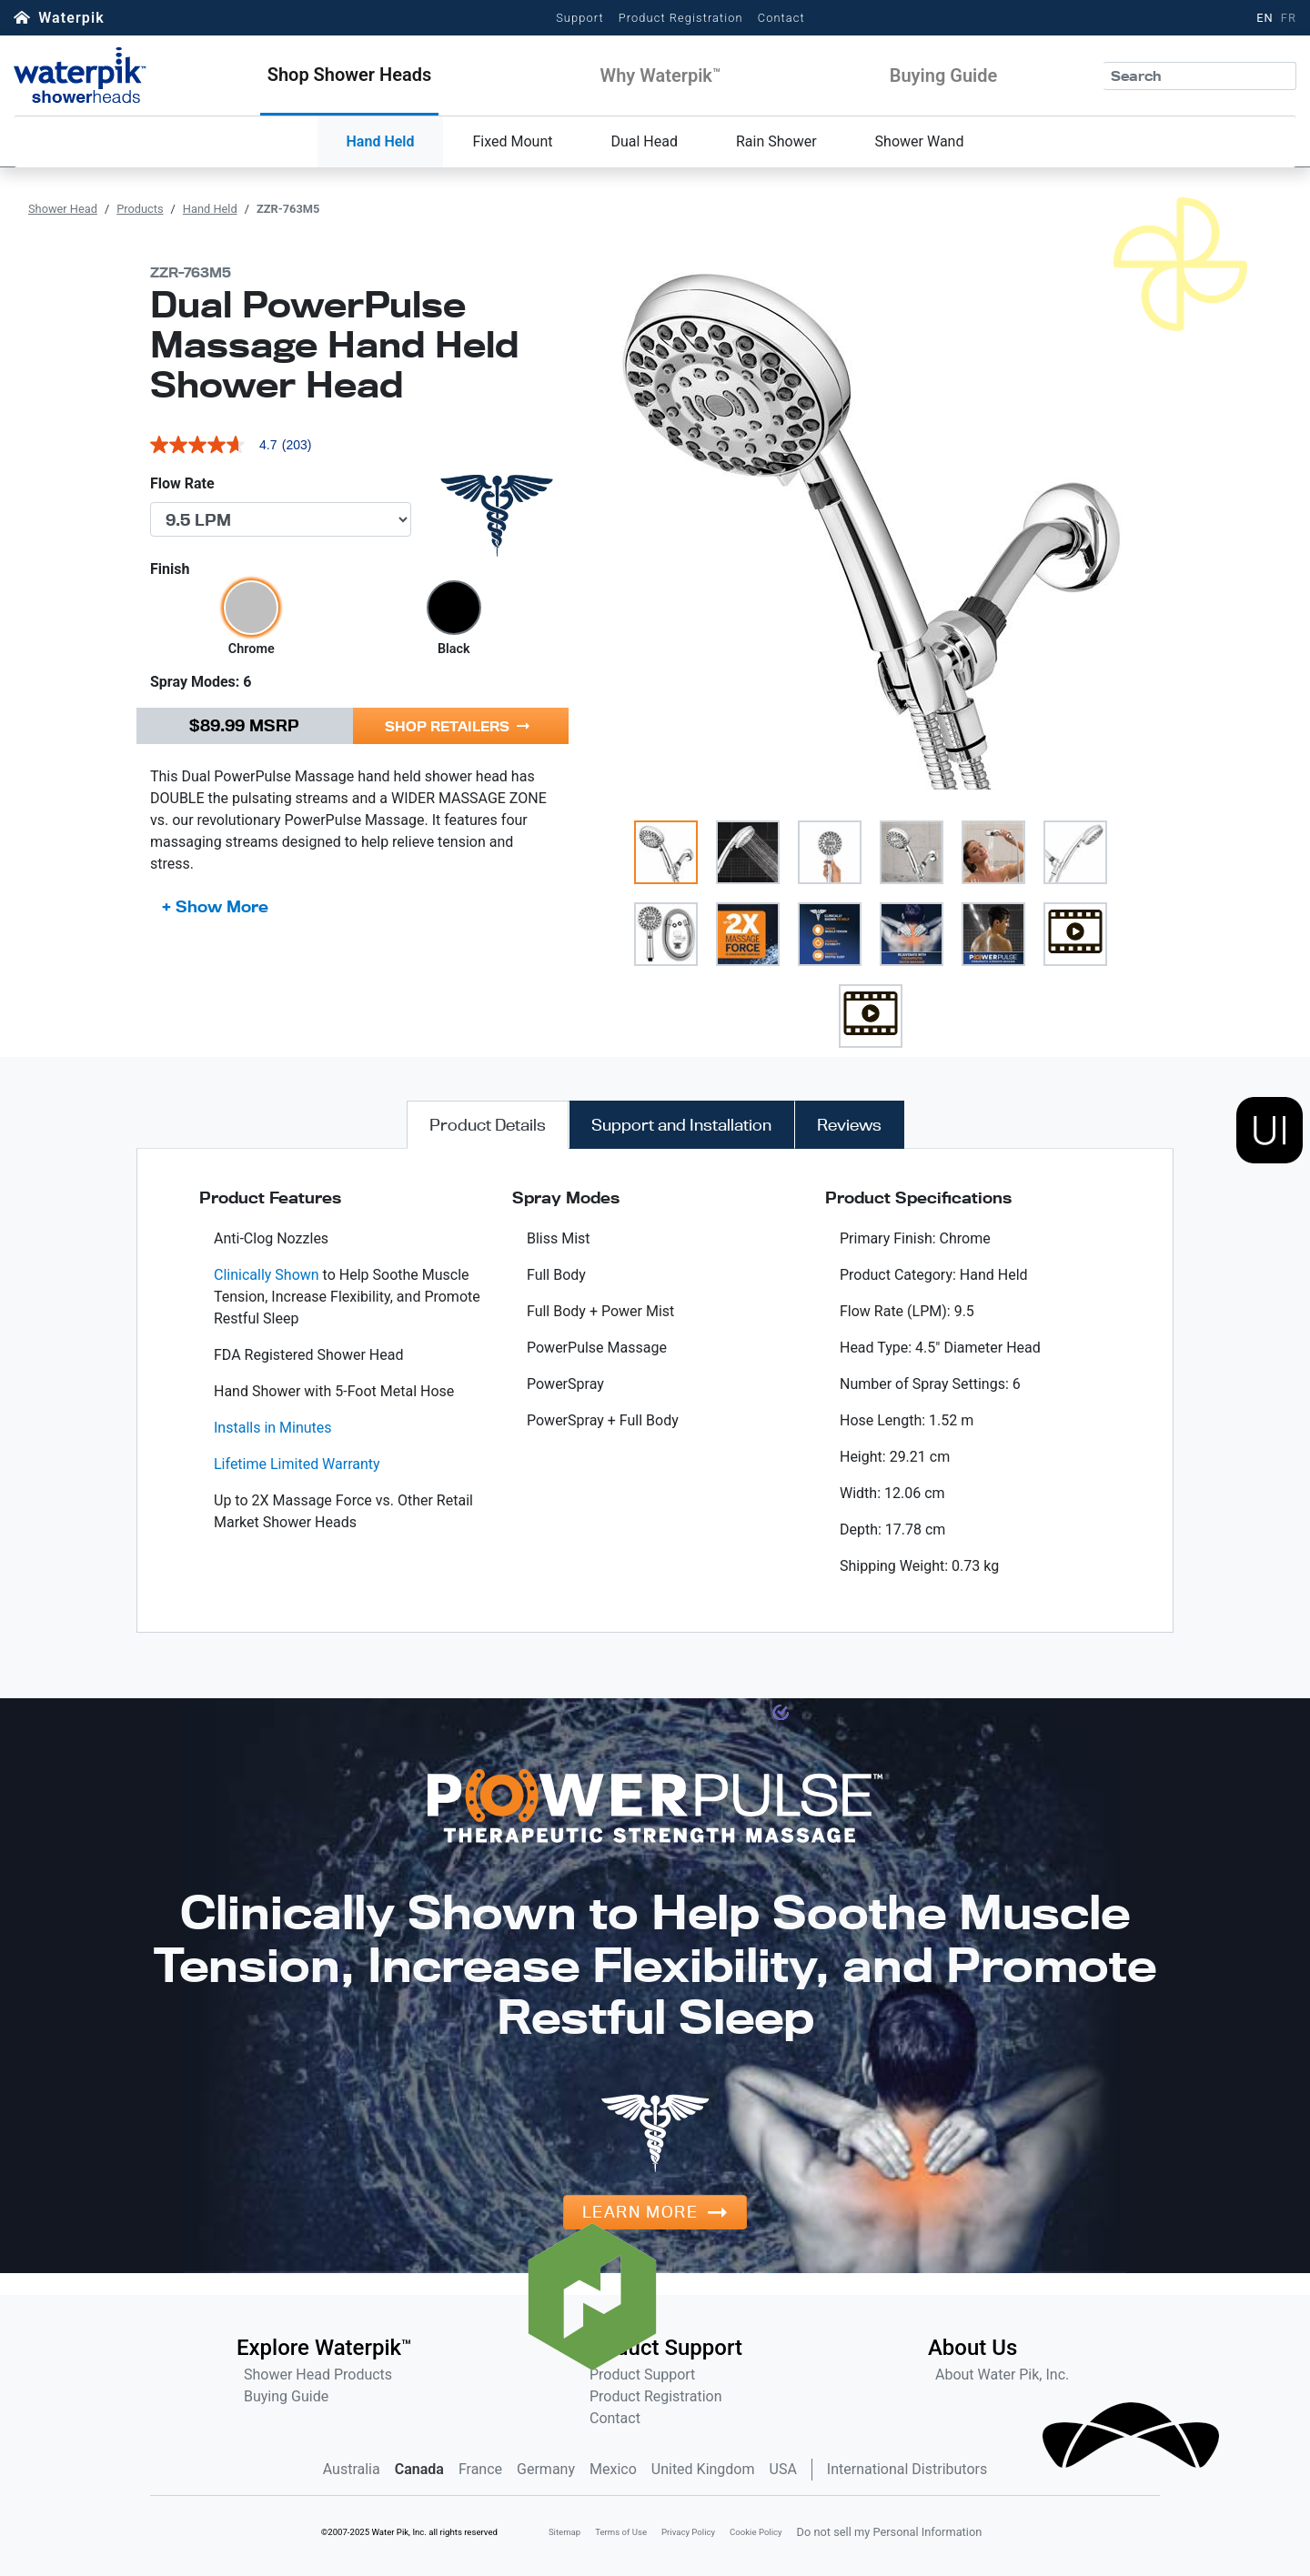 The height and width of the screenshot is (2576, 1310). I want to click on open google photos app, so click(1180, 264).